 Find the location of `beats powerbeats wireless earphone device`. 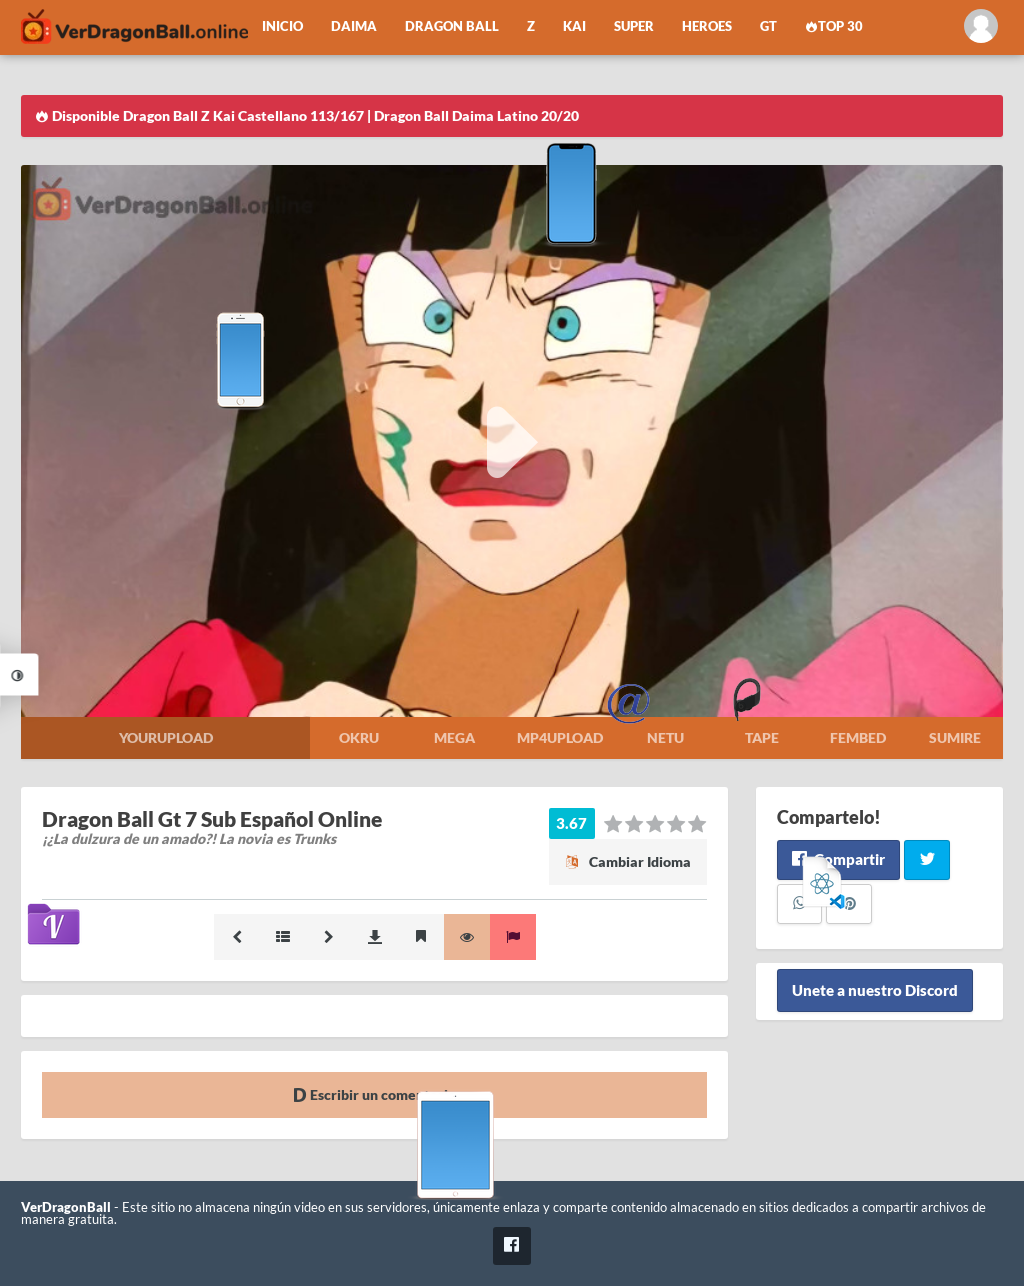

beats powerbeats wireless earphone device is located at coordinates (747, 698).